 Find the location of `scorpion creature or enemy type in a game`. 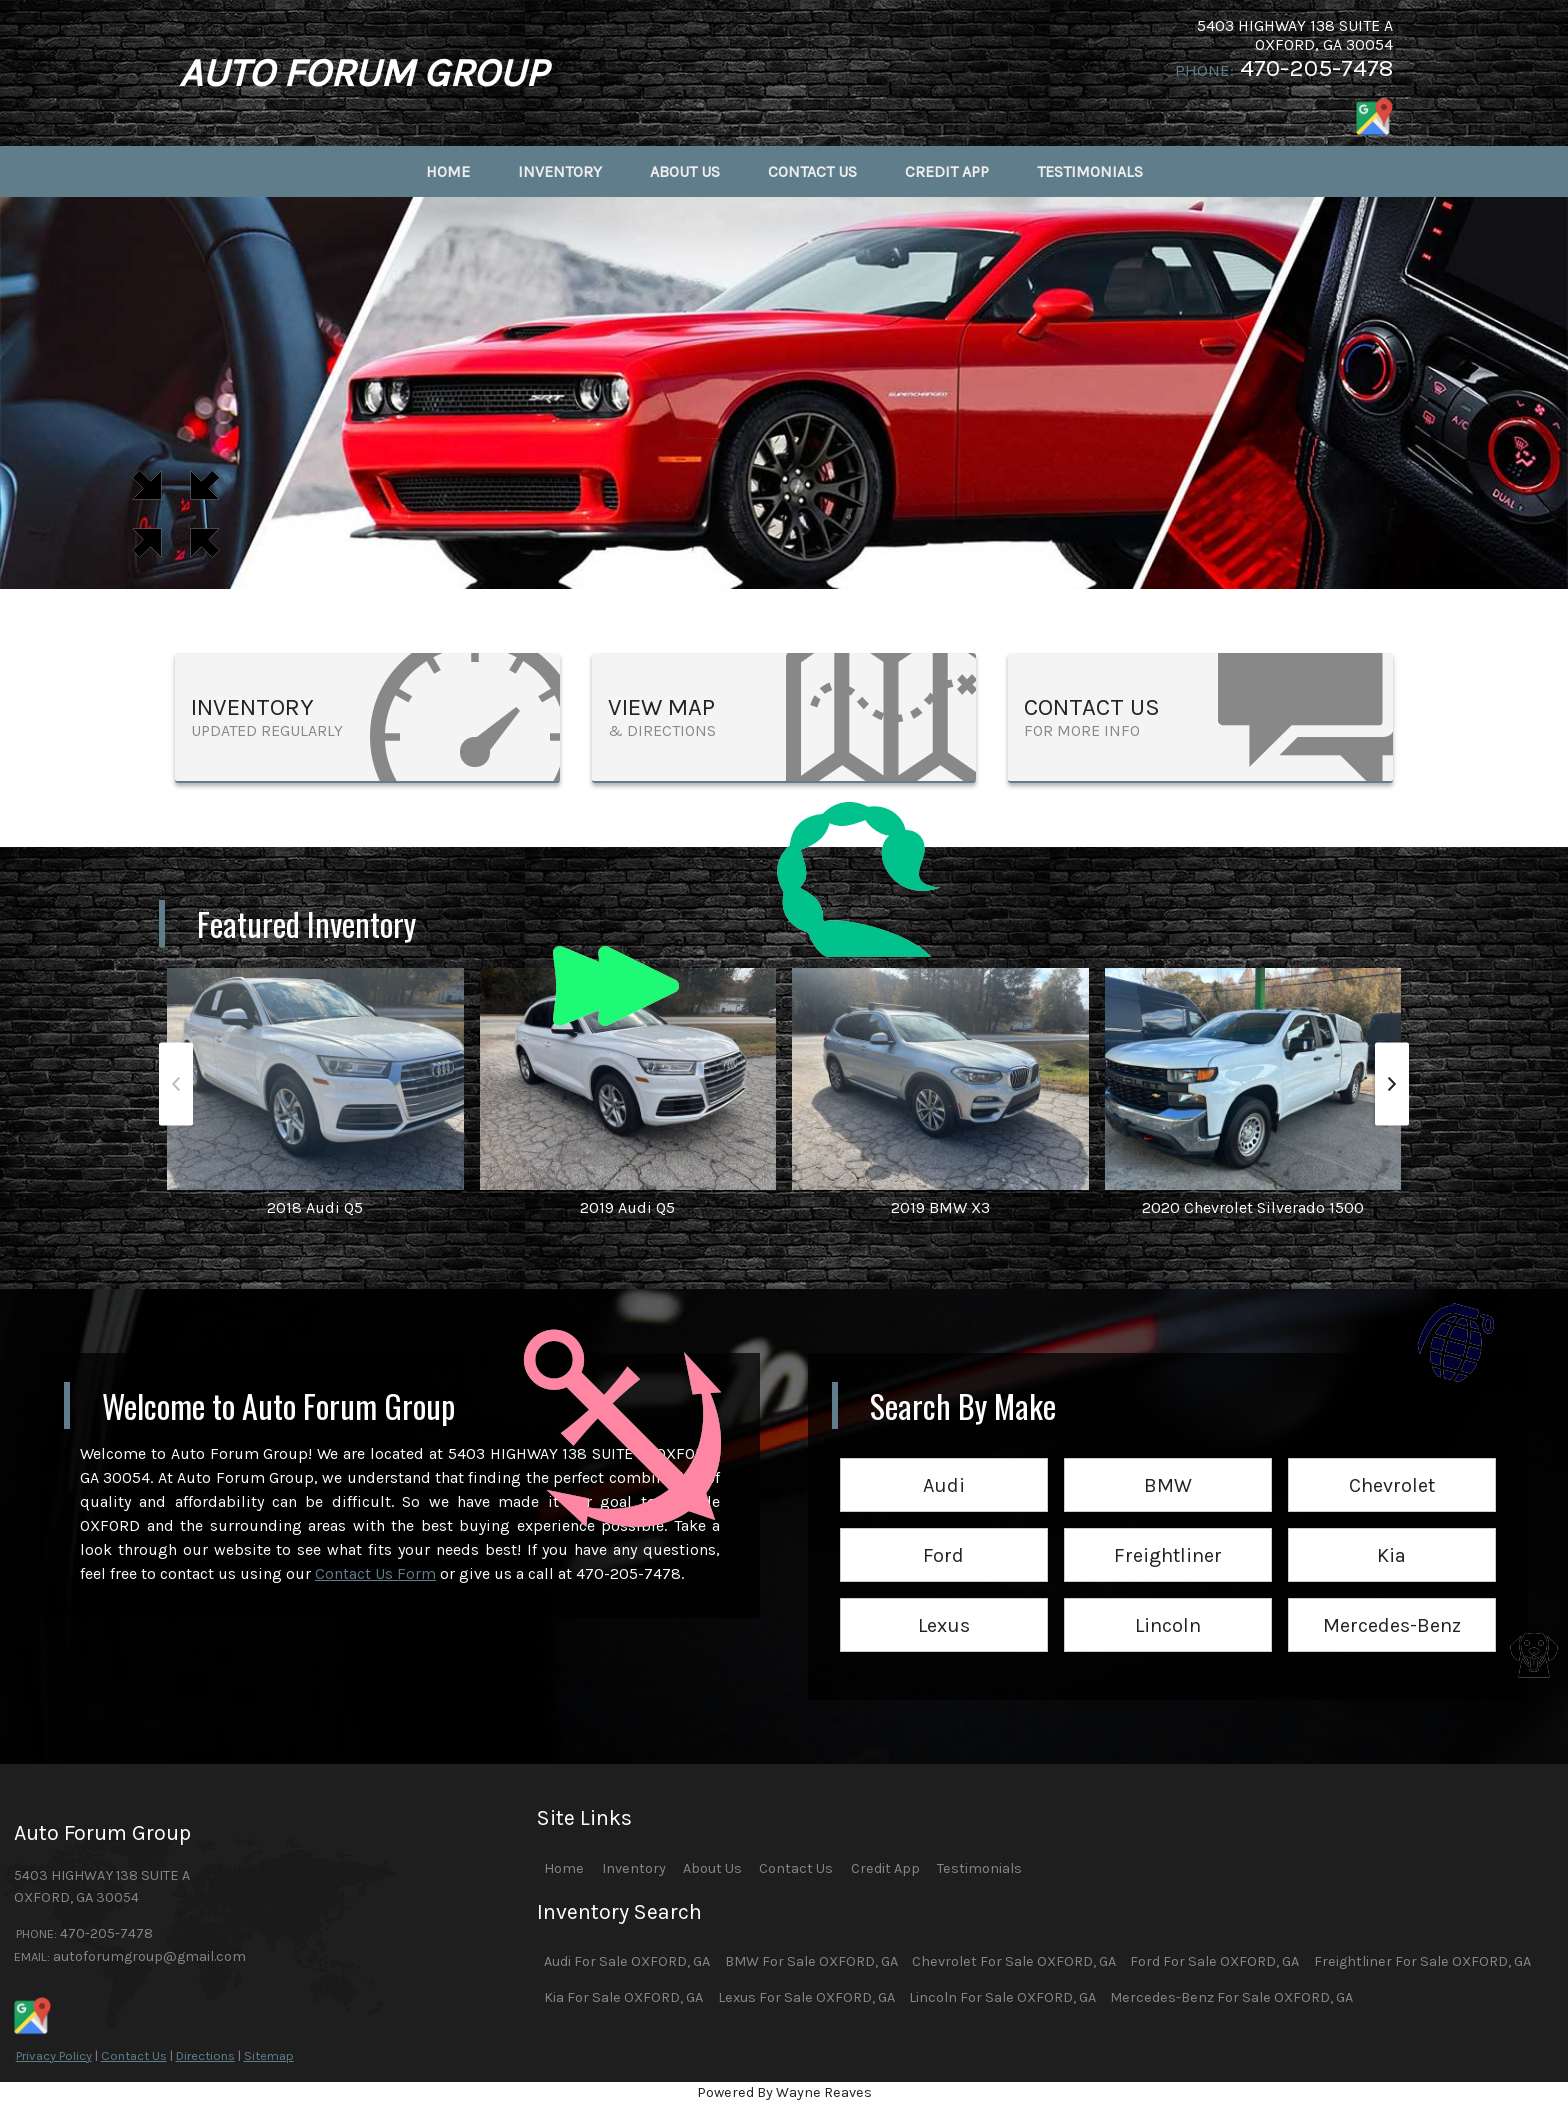

scorpion creature or enemy type in a game is located at coordinates (857, 874).